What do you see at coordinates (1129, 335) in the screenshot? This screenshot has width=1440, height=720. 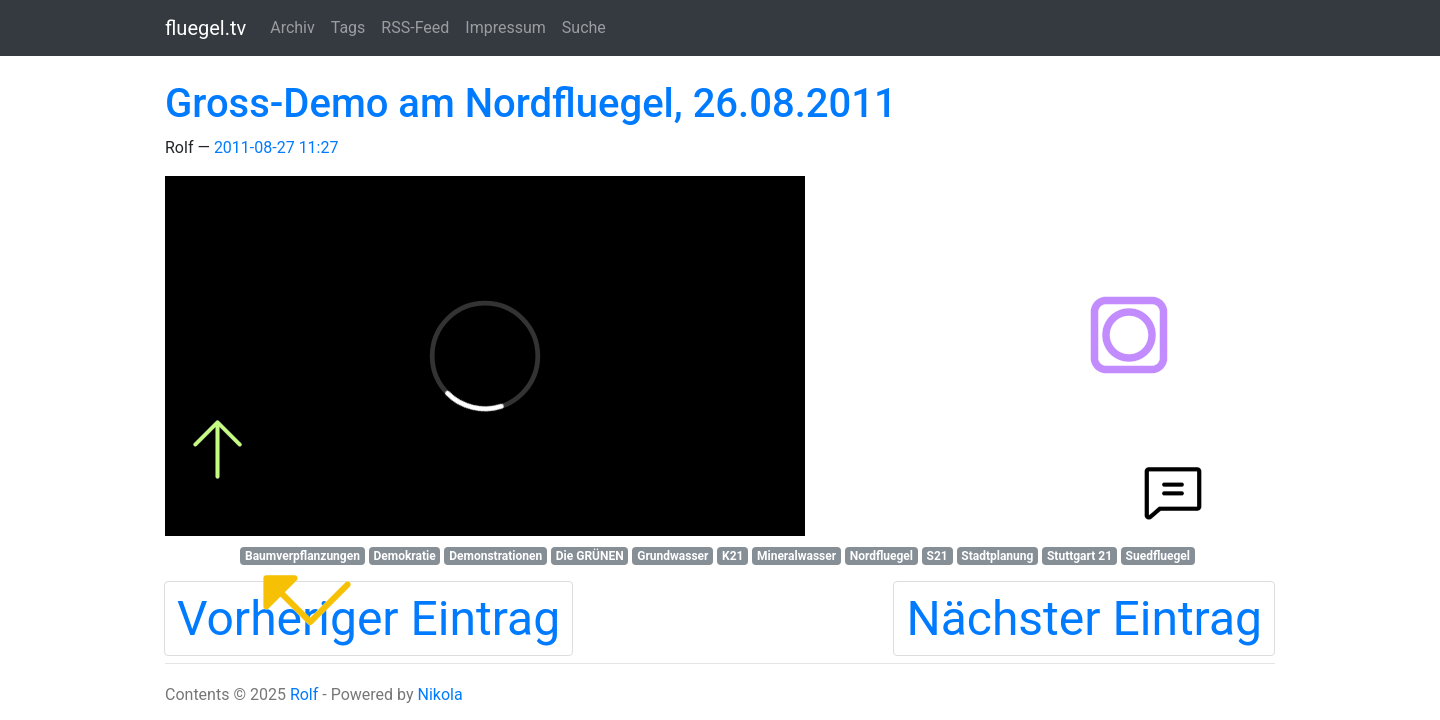 I see `tumble dry laundry care instruction` at bounding box center [1129, 335].